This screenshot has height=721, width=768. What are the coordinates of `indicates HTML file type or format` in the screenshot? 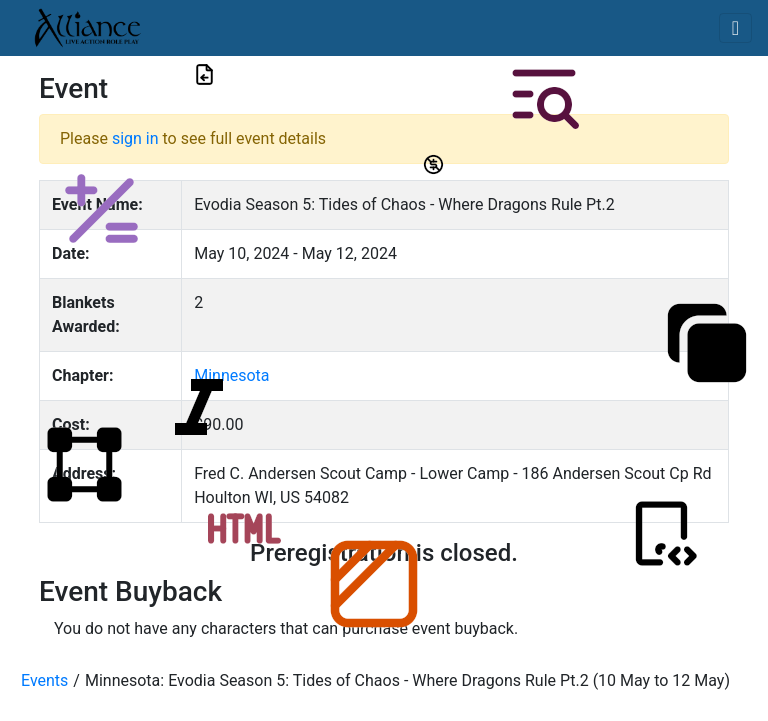 It's located at (244, 528).